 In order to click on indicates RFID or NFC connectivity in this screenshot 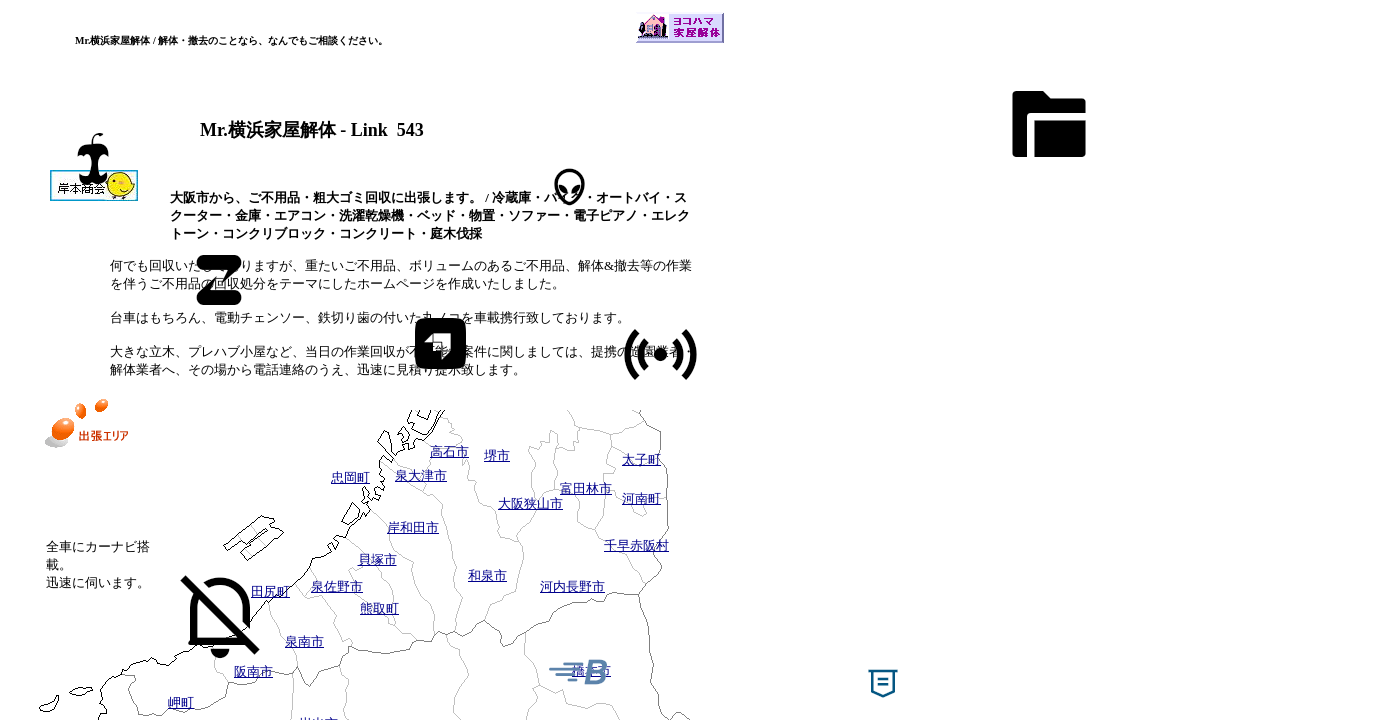, I will do `click(660, 354)`.